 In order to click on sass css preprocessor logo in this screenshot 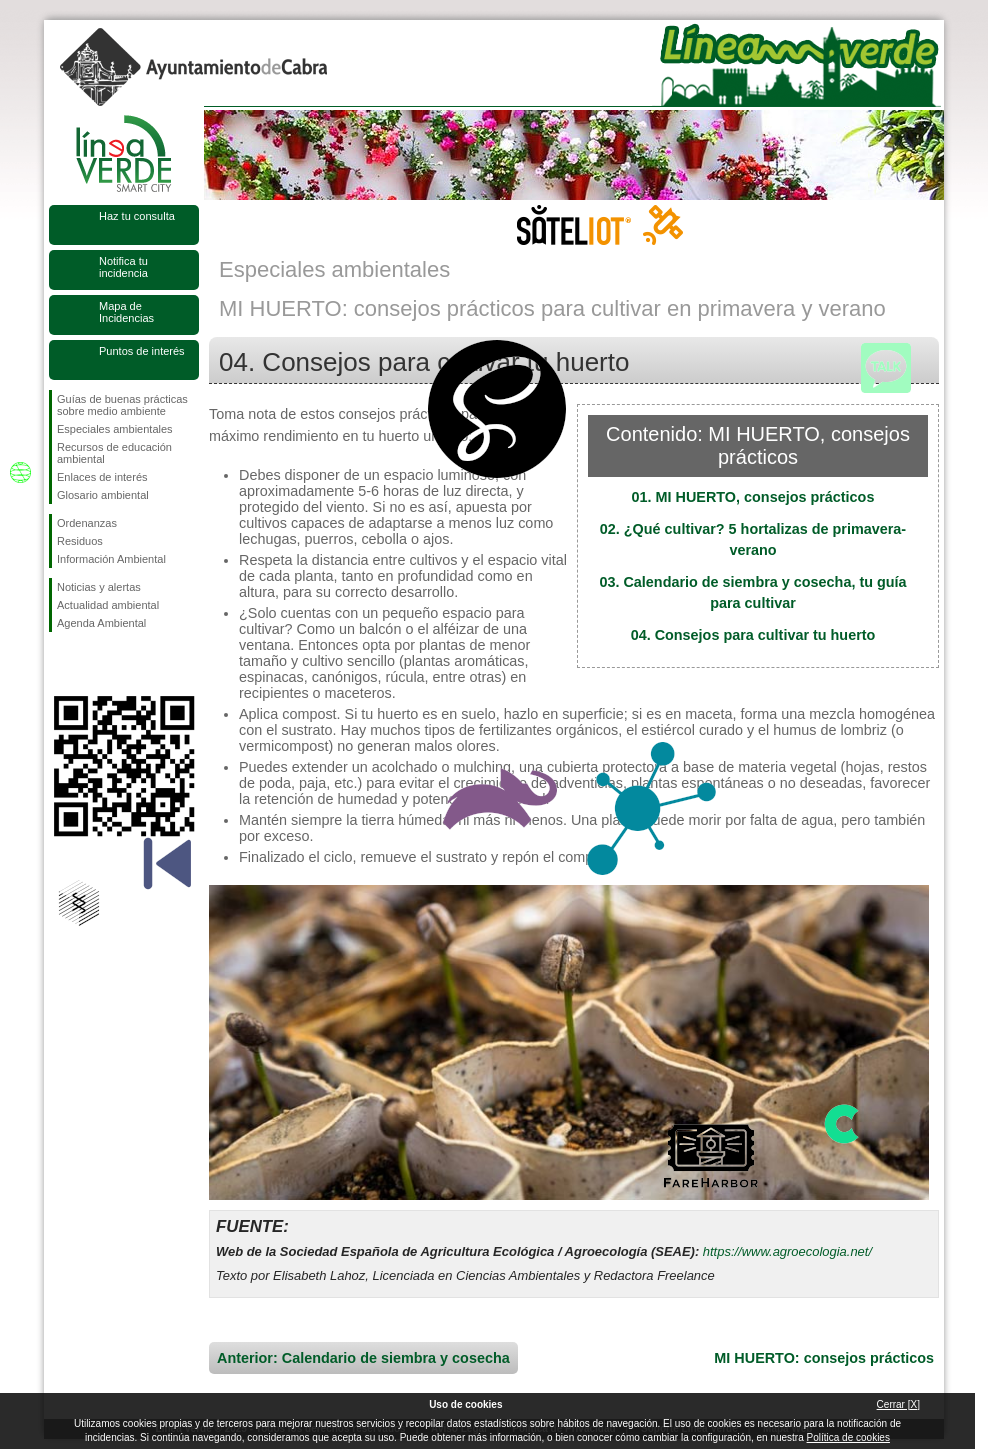, I will do `click(497, 409)`.